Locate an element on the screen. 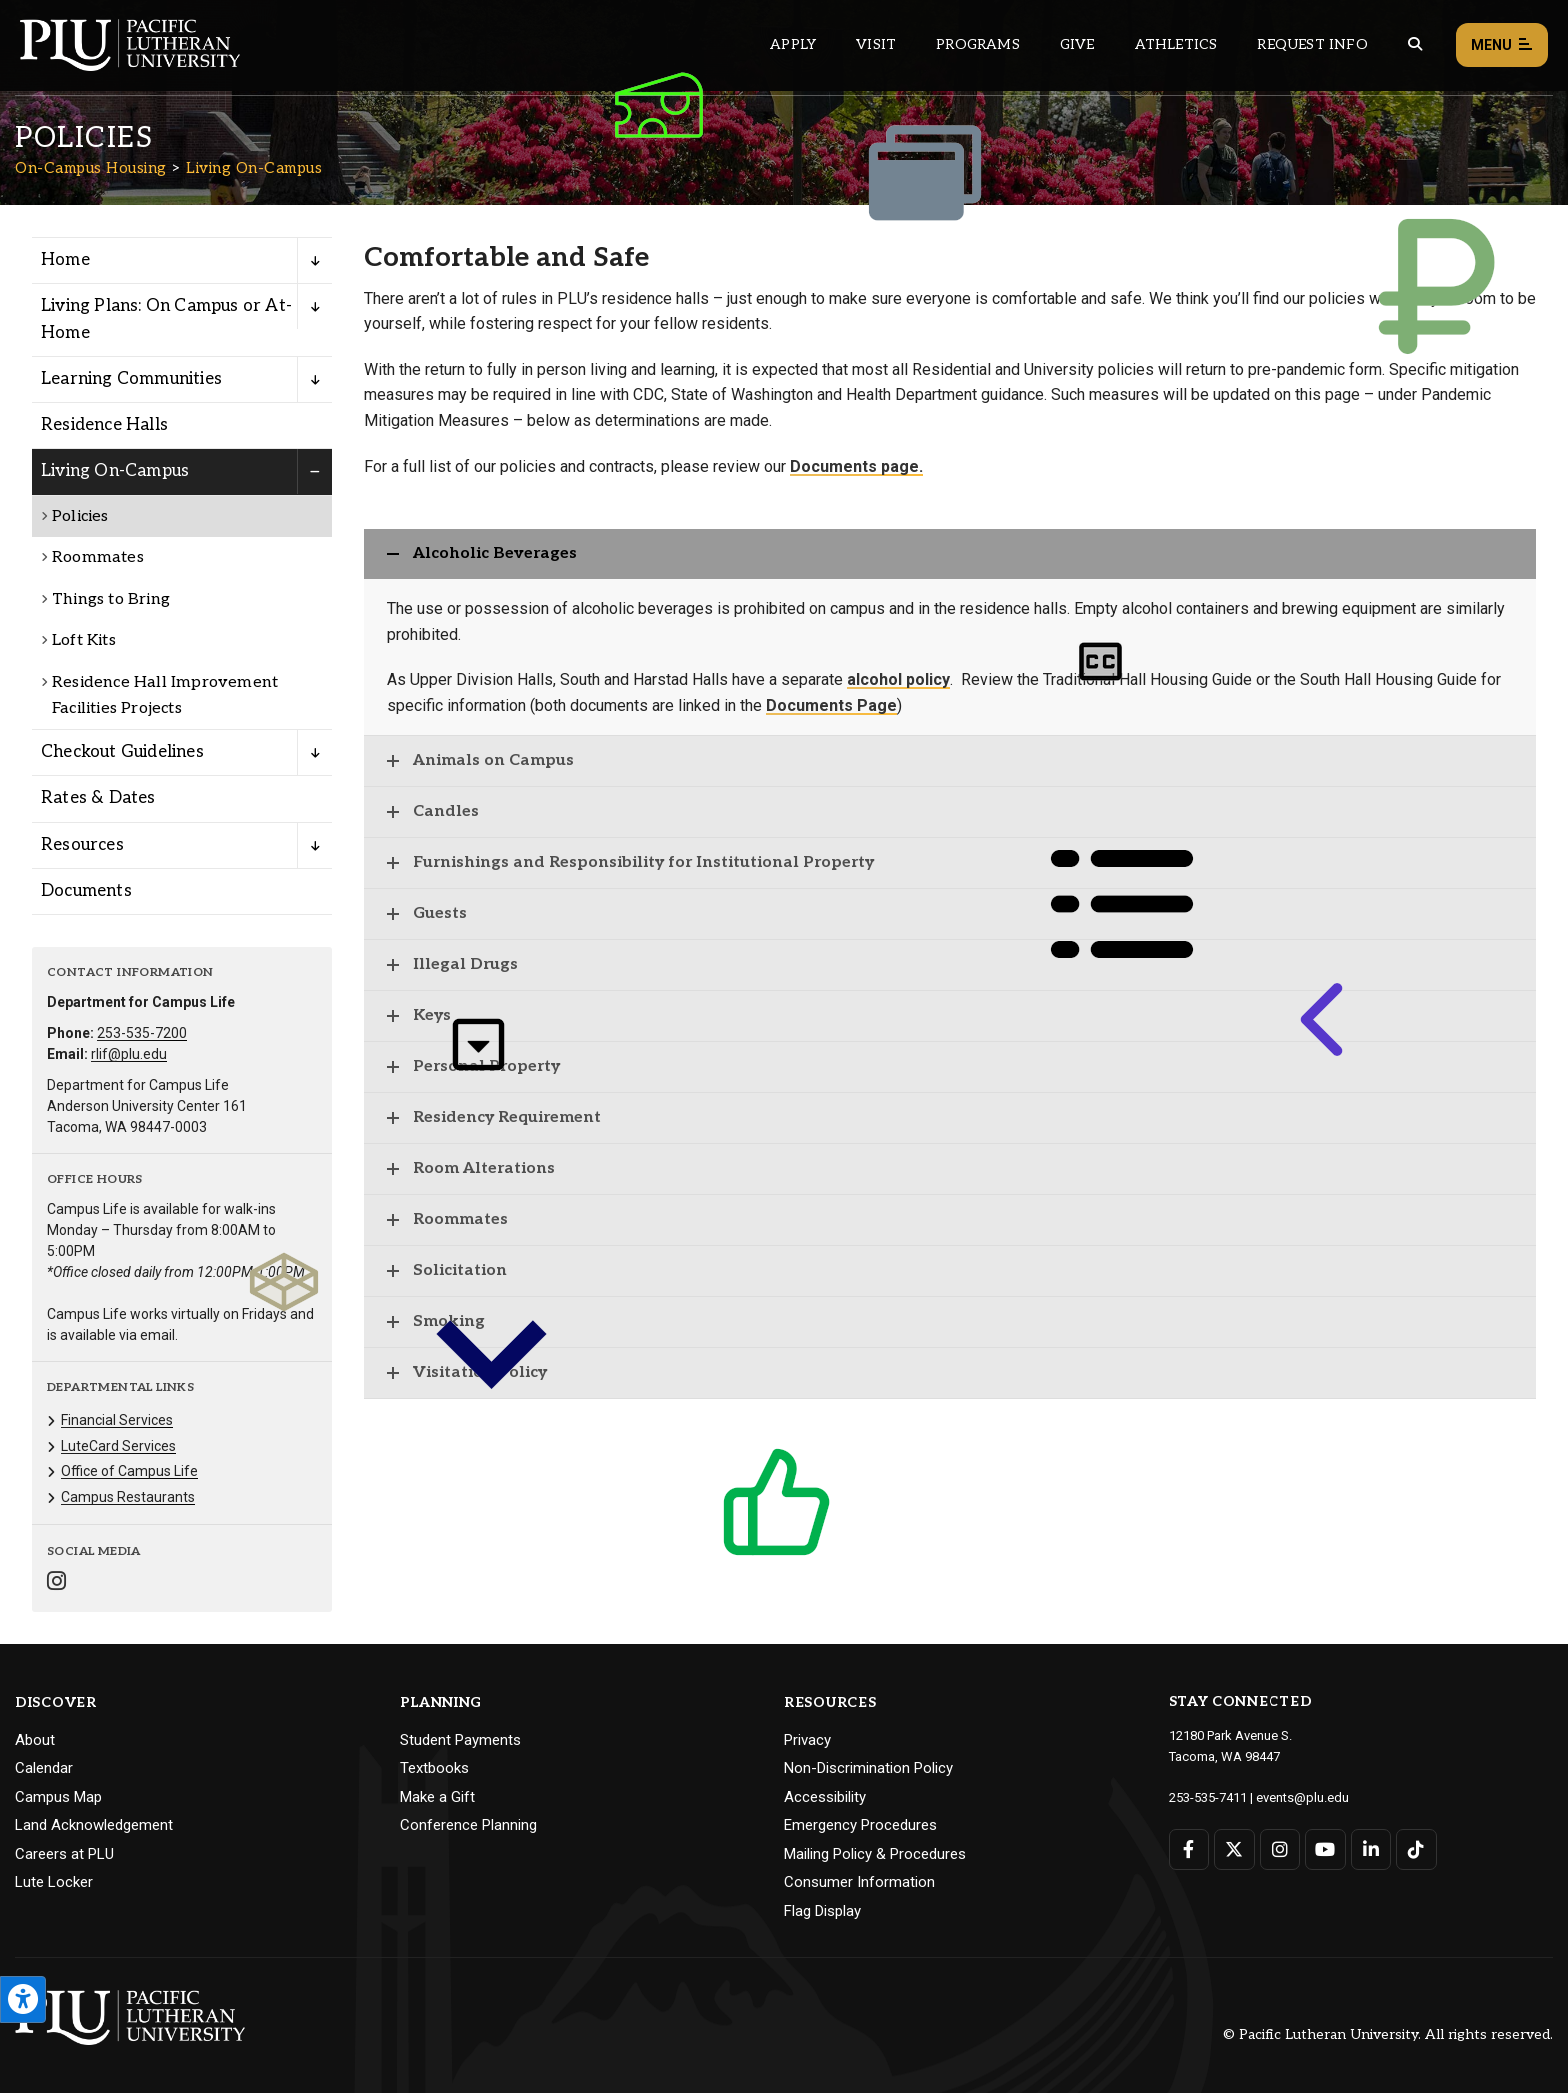 This screenshot has height=2093, width=1568. like or approve content is located at coordinates (777, 1502).